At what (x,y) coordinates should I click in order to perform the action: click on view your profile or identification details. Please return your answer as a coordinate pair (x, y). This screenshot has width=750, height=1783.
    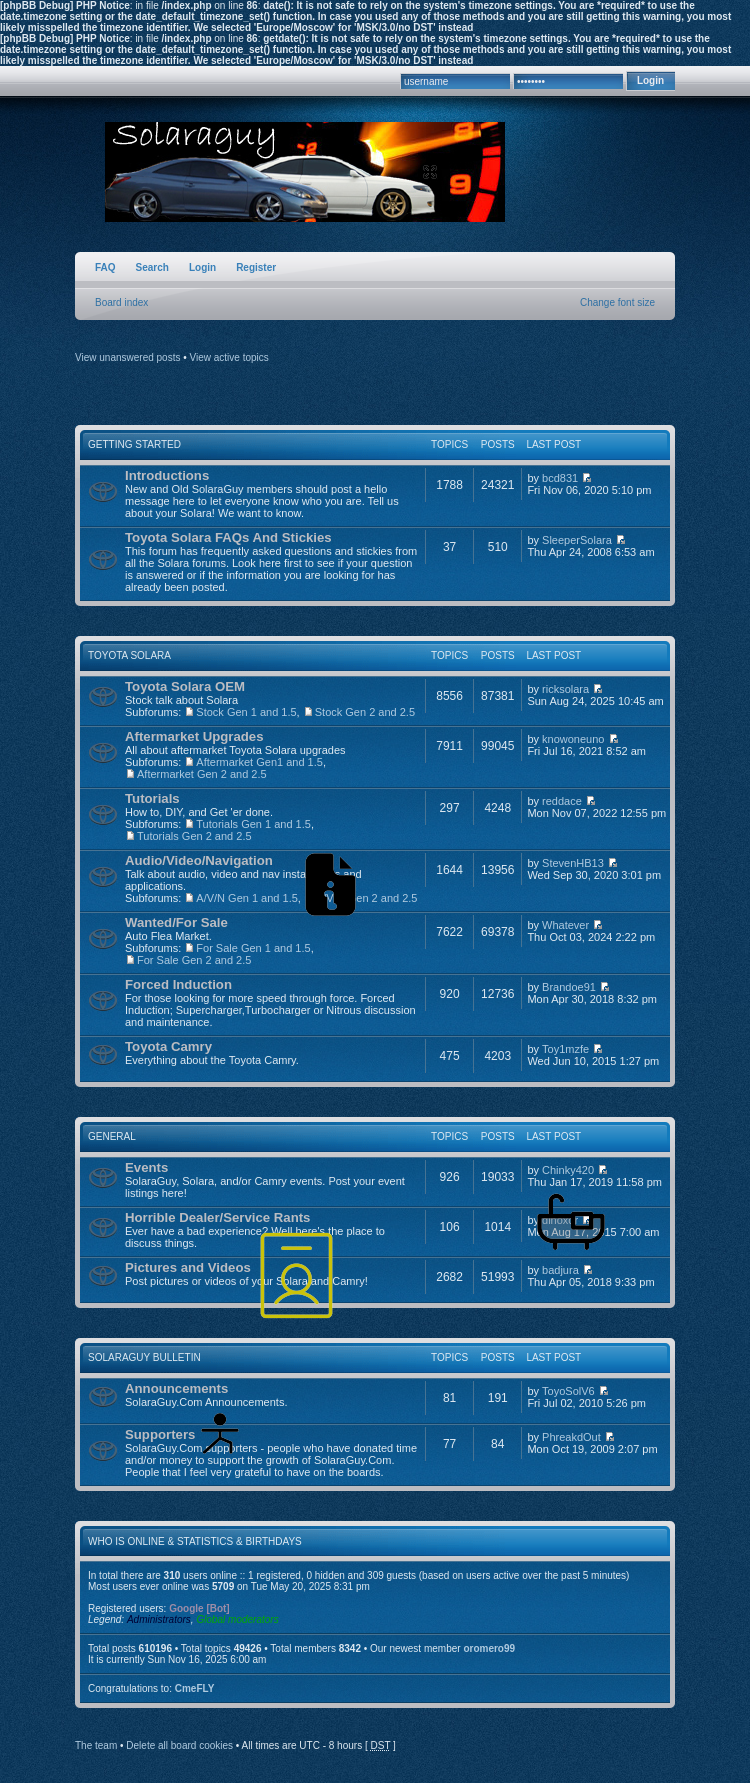
    Looking at the image, I should click on (296, 1275).